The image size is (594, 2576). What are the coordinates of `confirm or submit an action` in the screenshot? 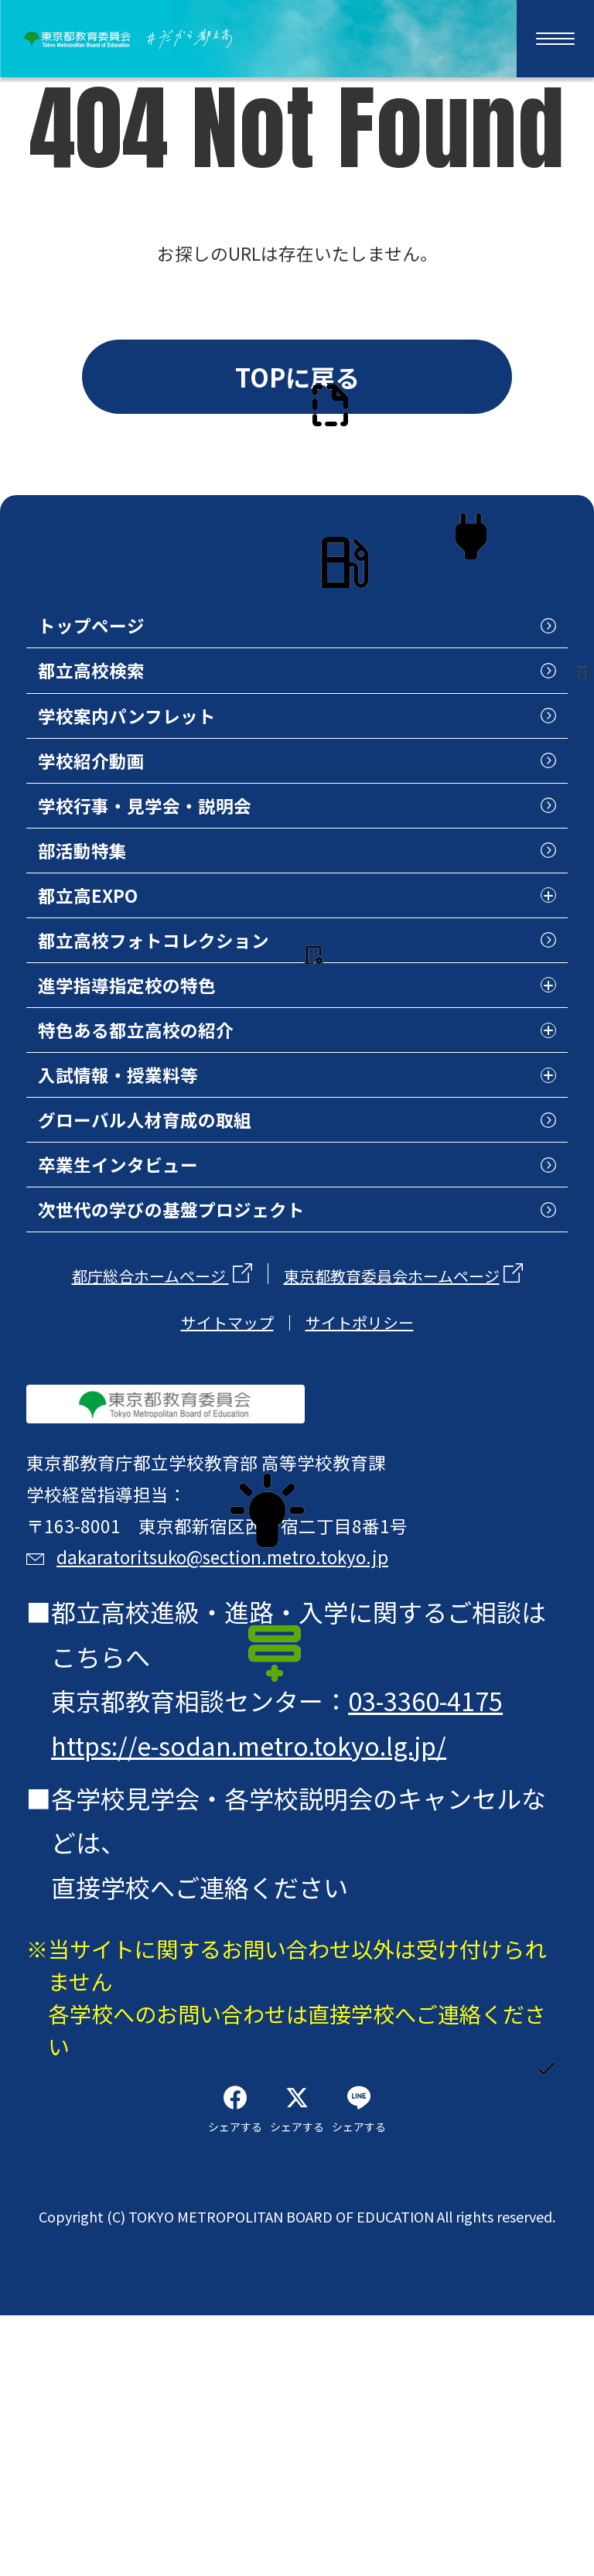 It's located at (546, 2068).